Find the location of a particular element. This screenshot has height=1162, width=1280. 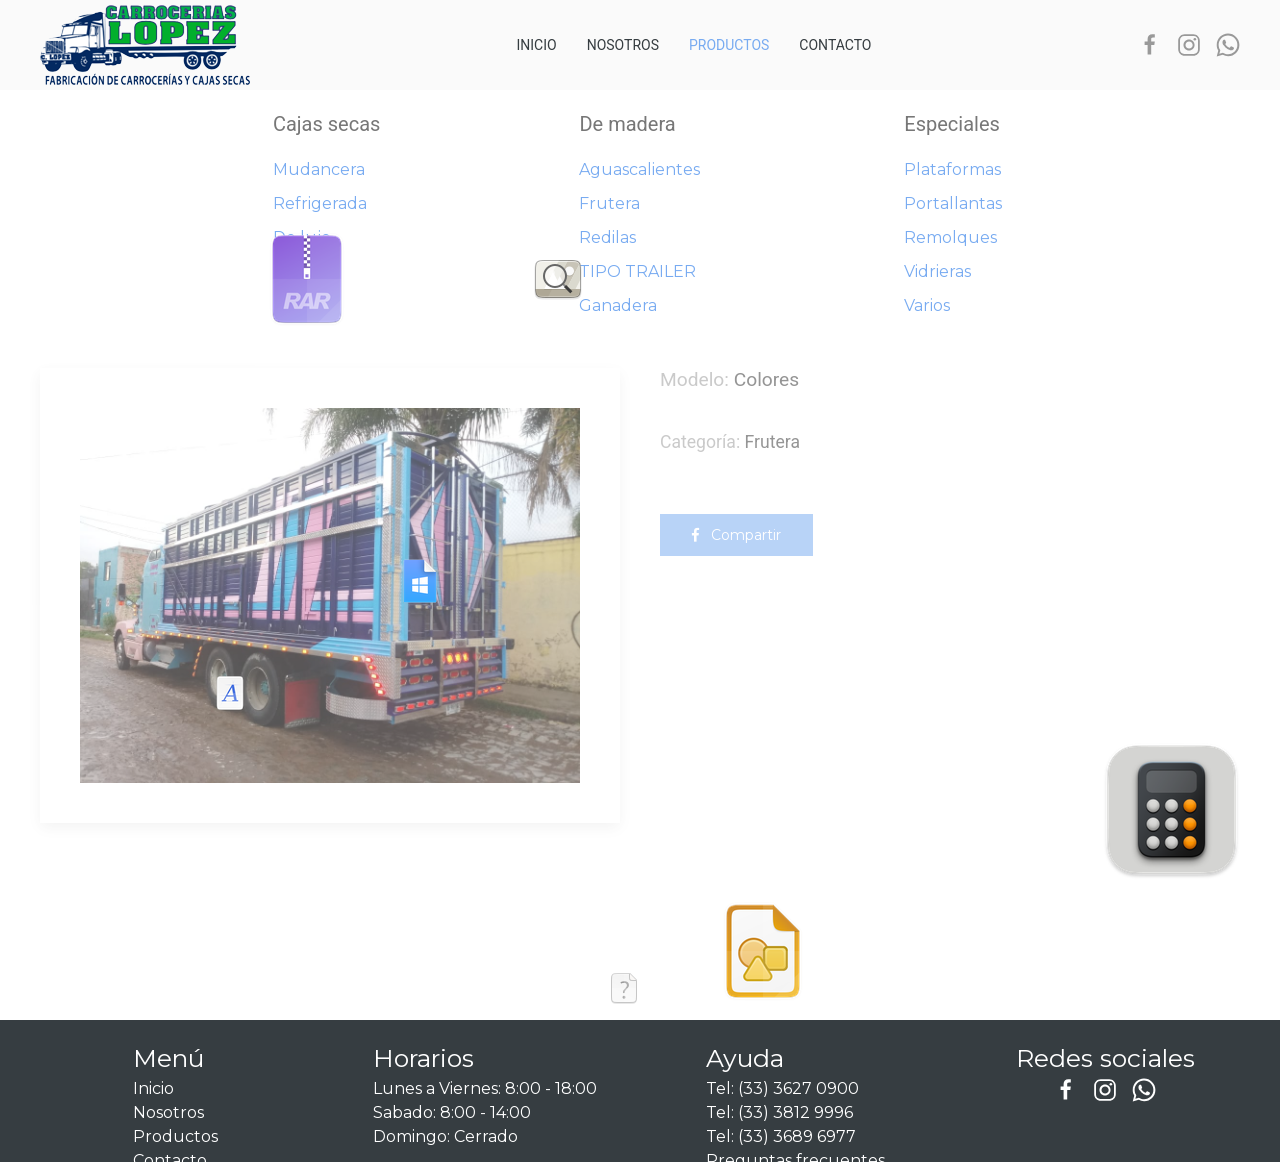

open the image viewer application is located at coordinates (558, 279).